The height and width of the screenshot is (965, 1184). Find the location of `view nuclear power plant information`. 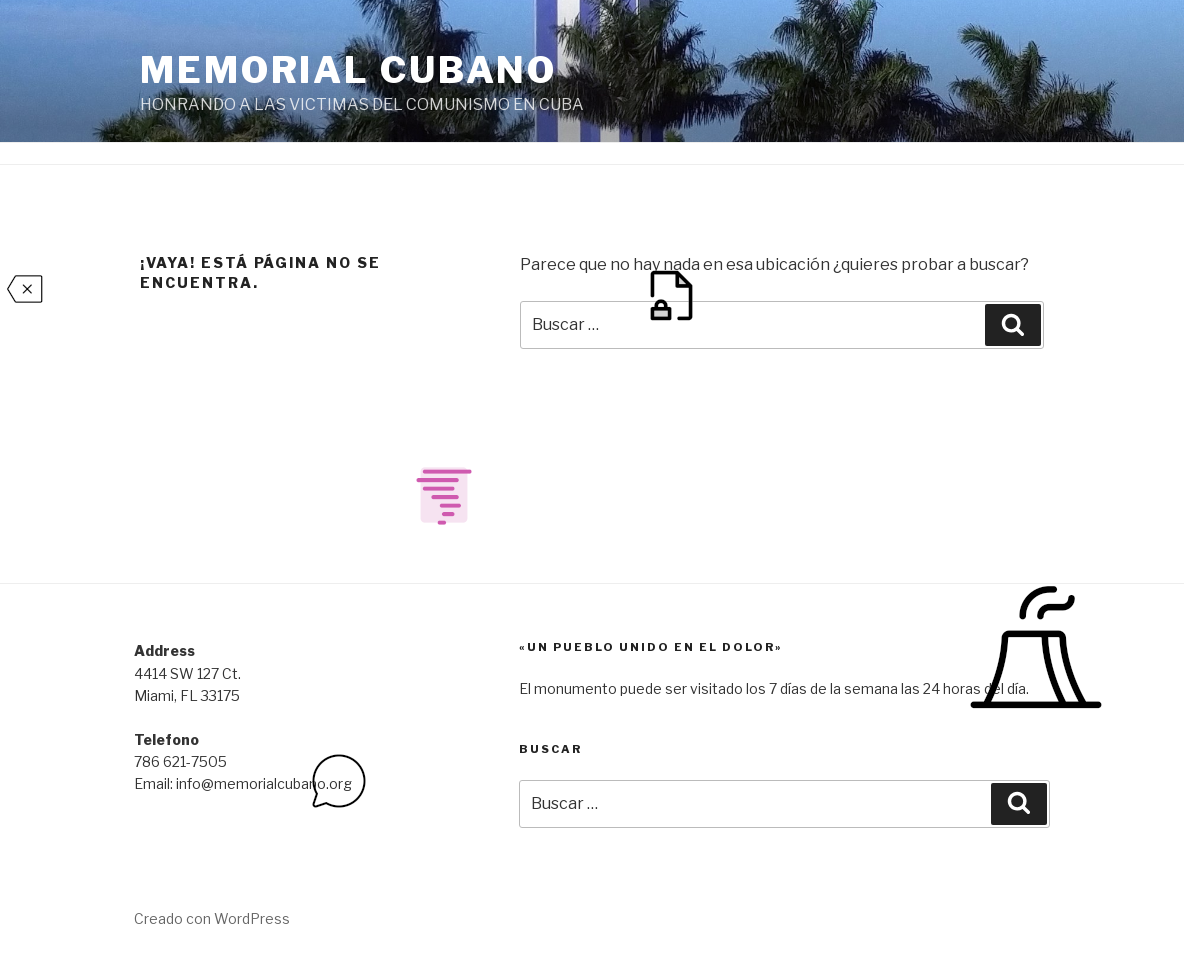

view nuclear power plant information is located at coordinates (1036, 656).